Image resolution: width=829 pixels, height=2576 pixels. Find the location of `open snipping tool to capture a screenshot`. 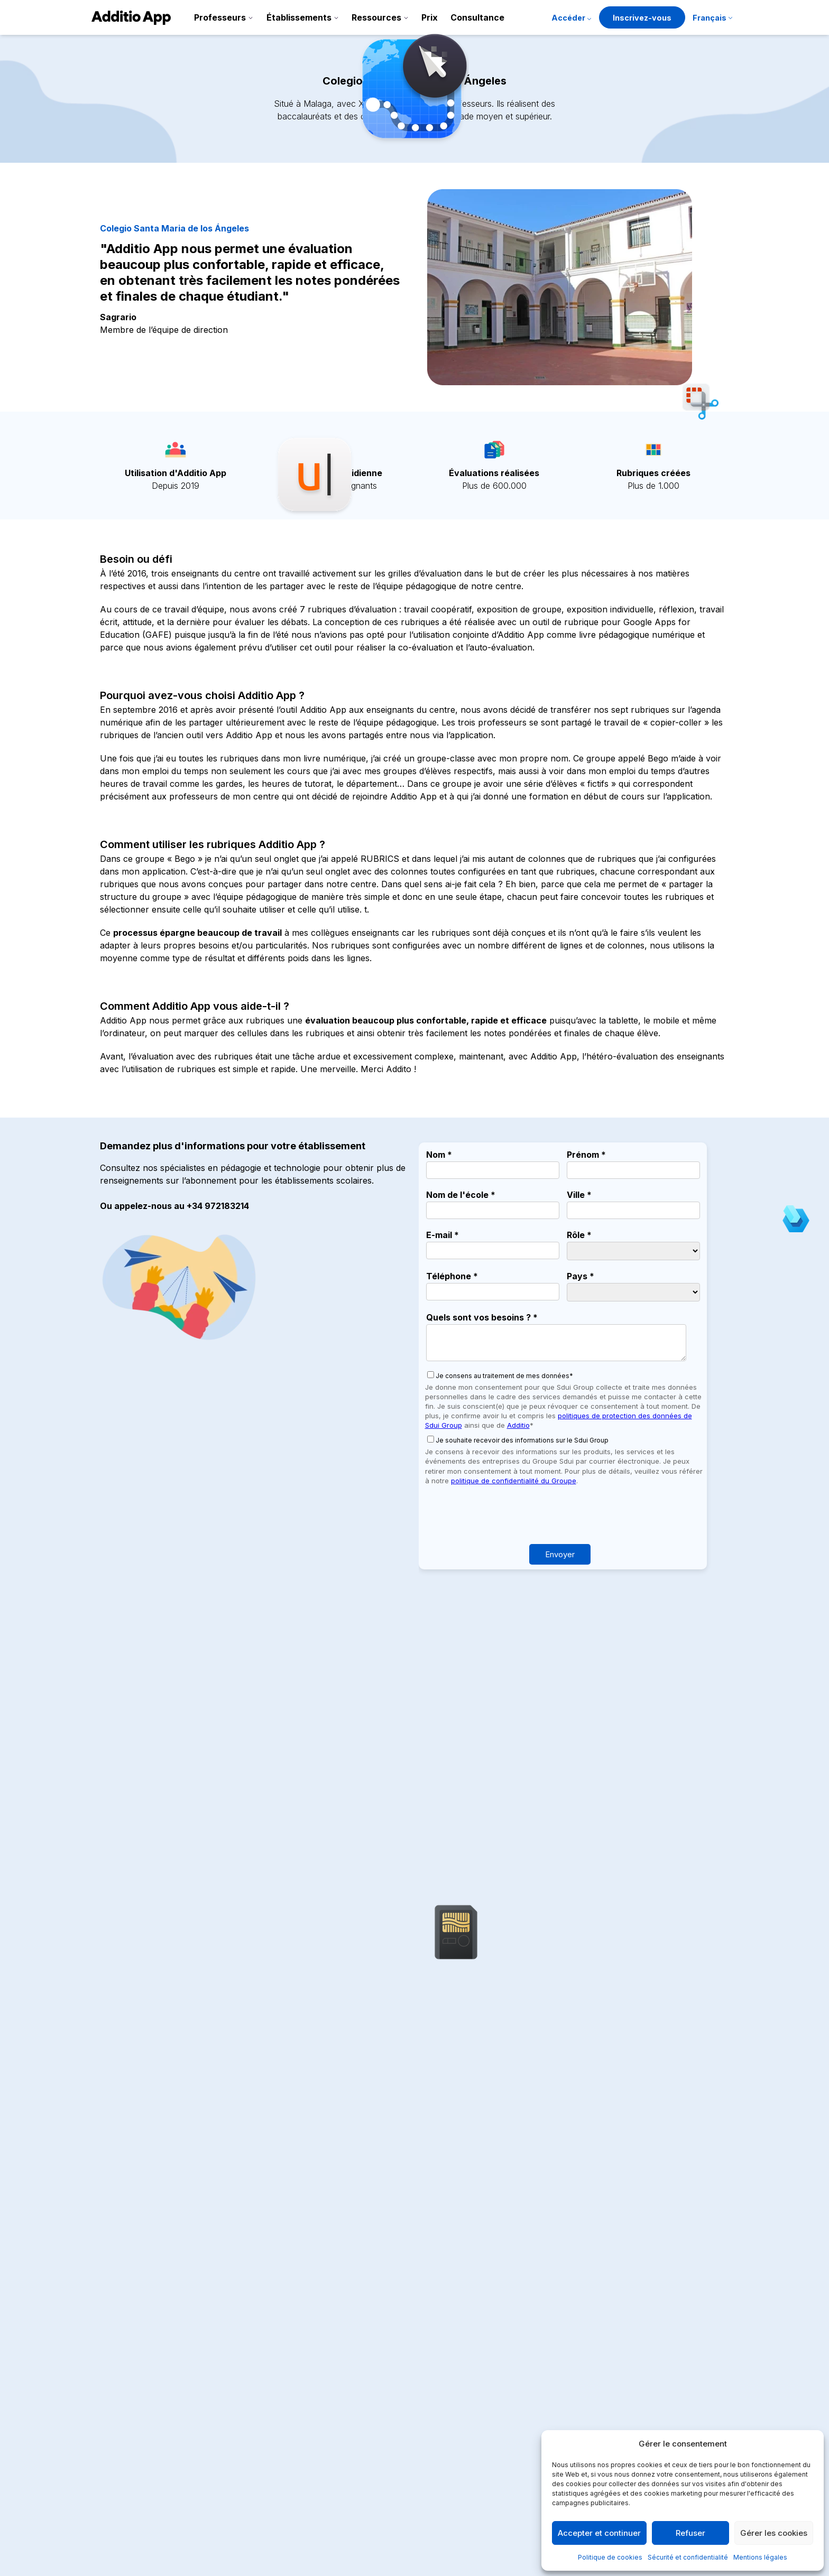

open snipping tool to capture a screenshot is located at coordinates (701, 402).